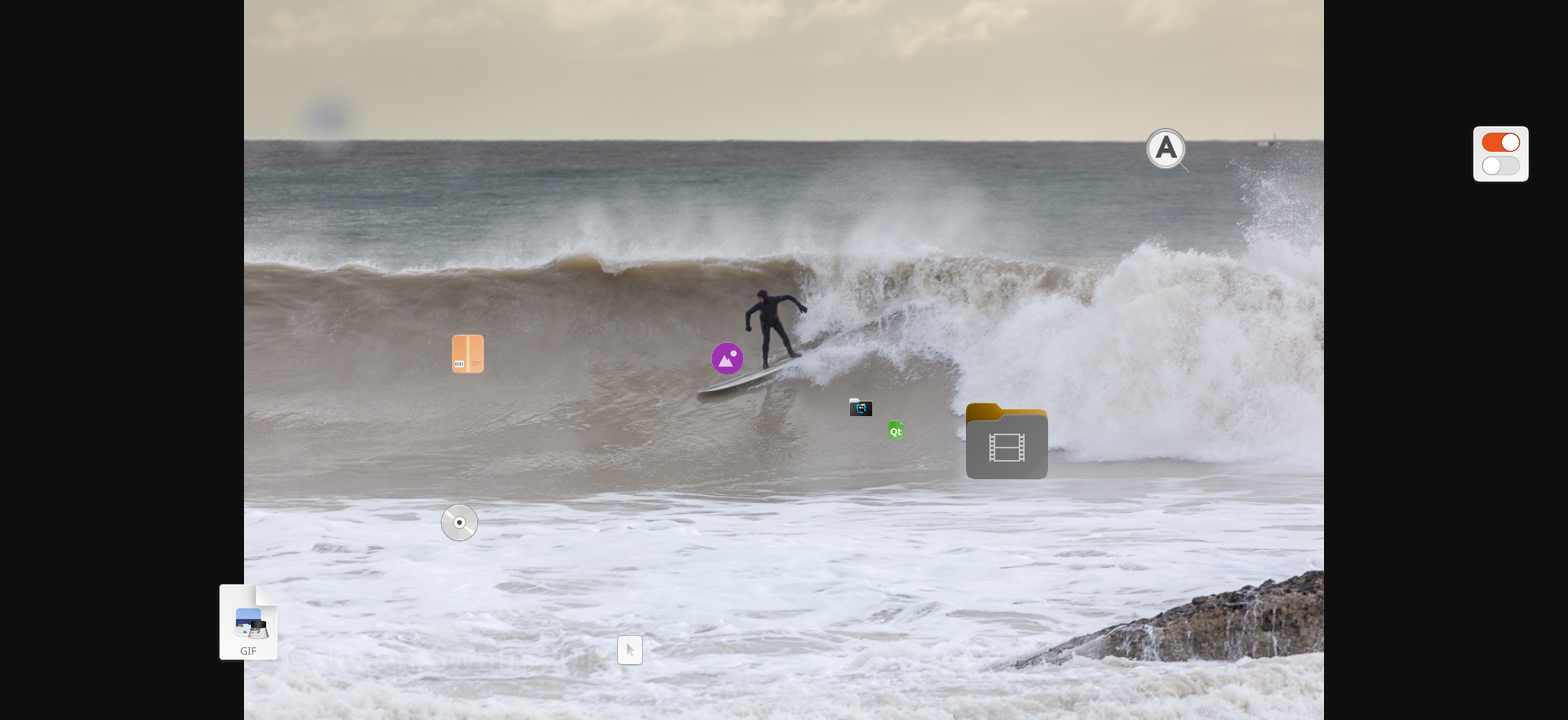 Image resolution: width=1568 pixels, height=720 pixels. I want to click on compressed archive file type indicator, so click(468, 354).